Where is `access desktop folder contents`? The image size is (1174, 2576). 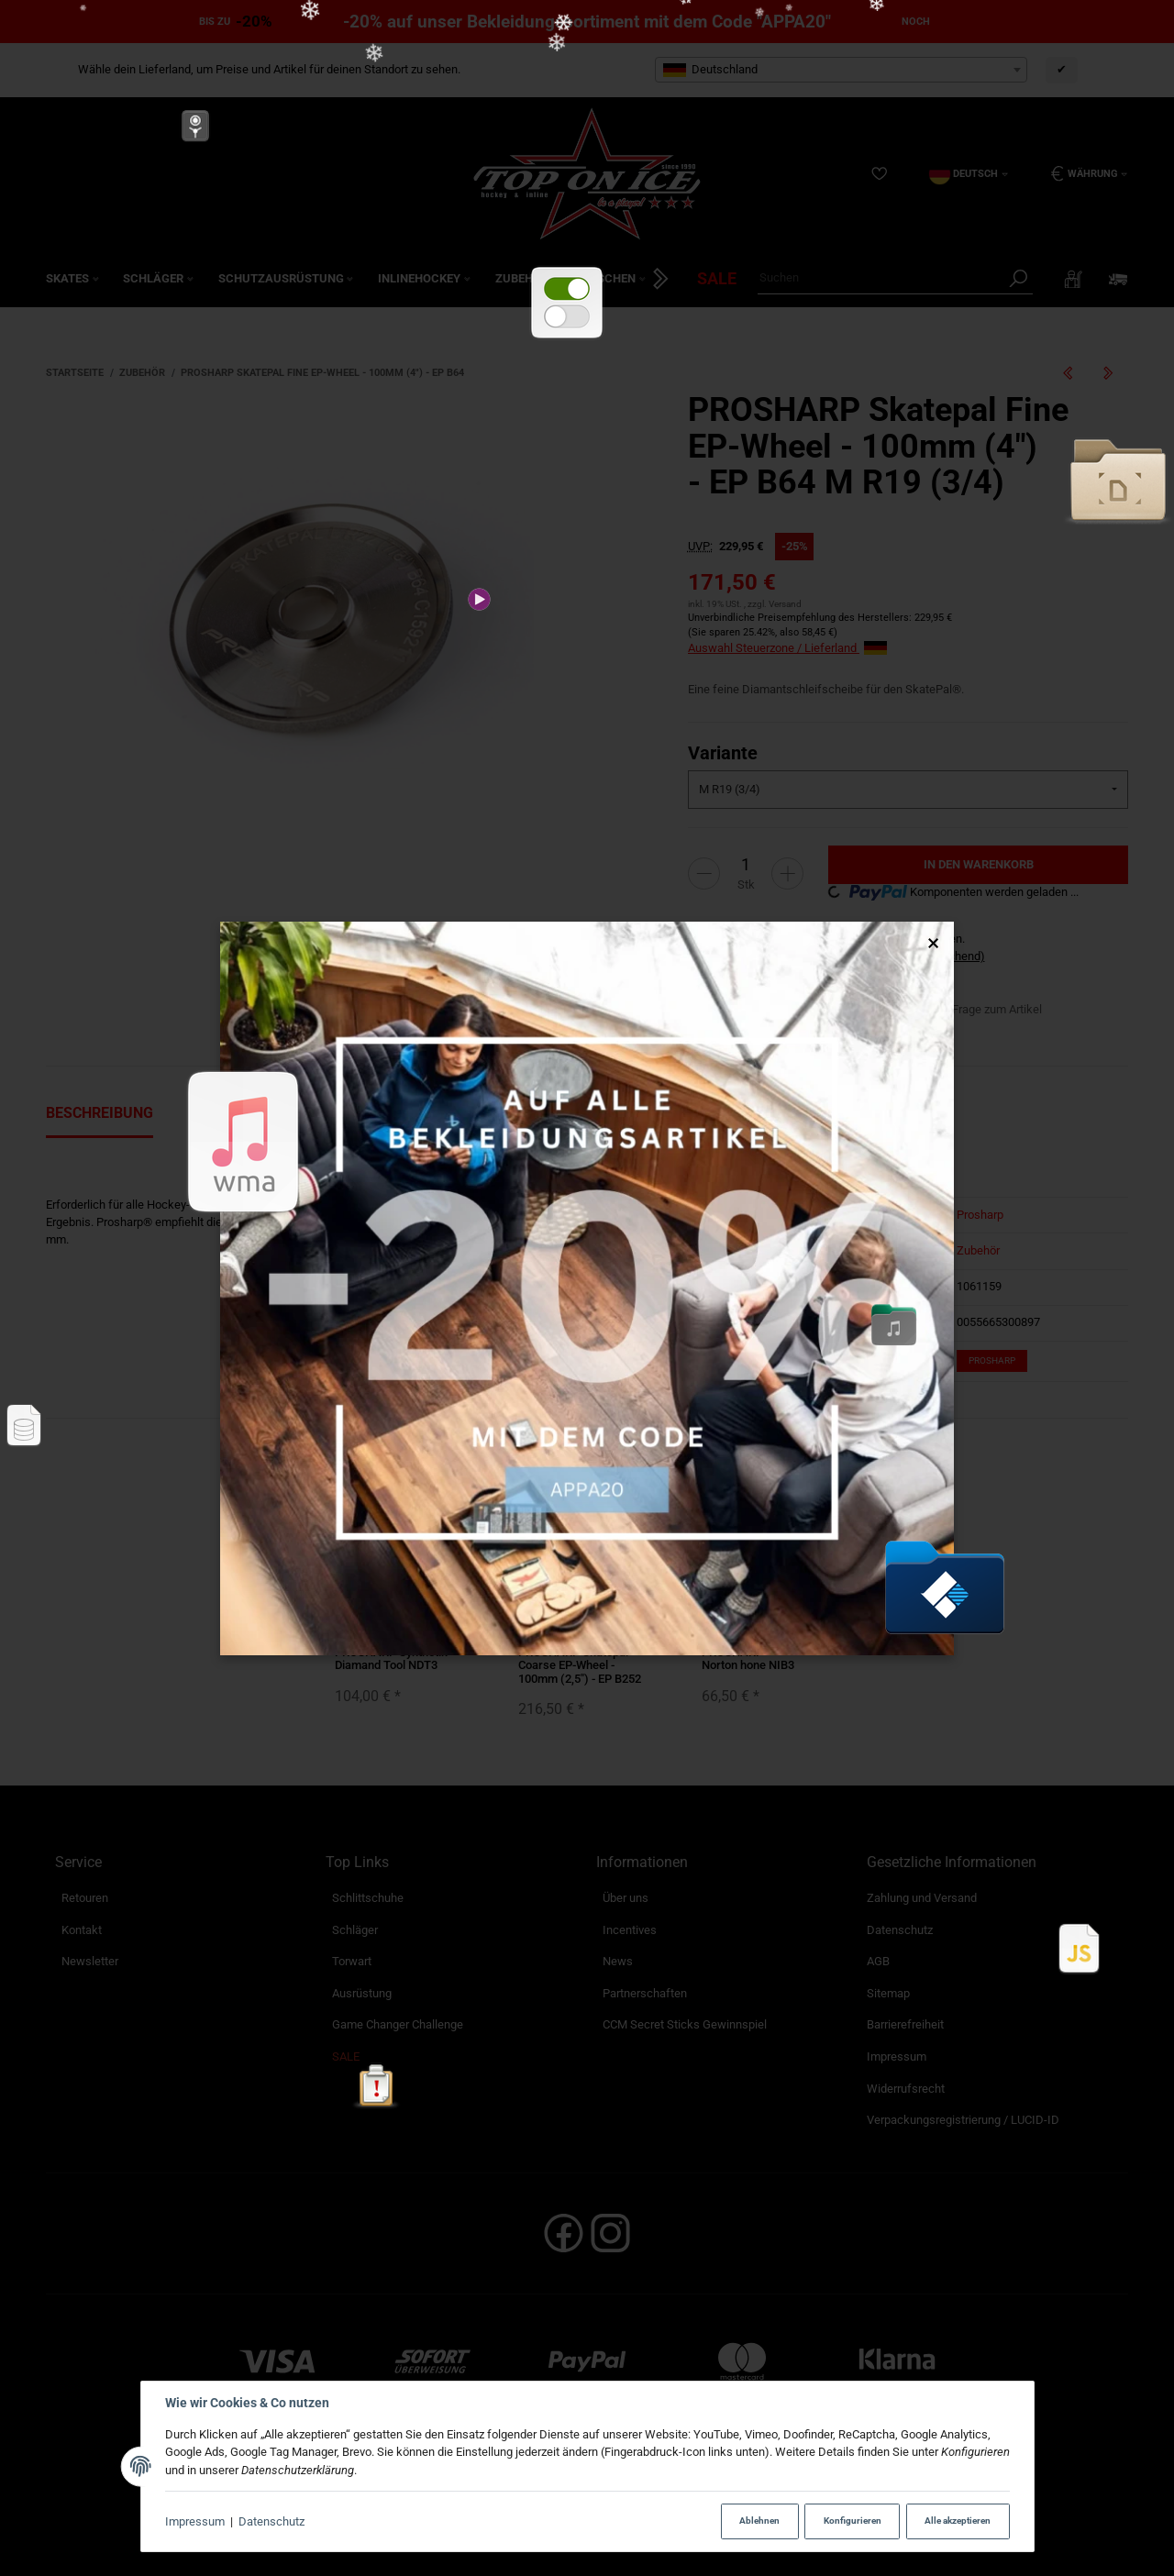
access desktop folder contents is located at coordinates (1118, 485).